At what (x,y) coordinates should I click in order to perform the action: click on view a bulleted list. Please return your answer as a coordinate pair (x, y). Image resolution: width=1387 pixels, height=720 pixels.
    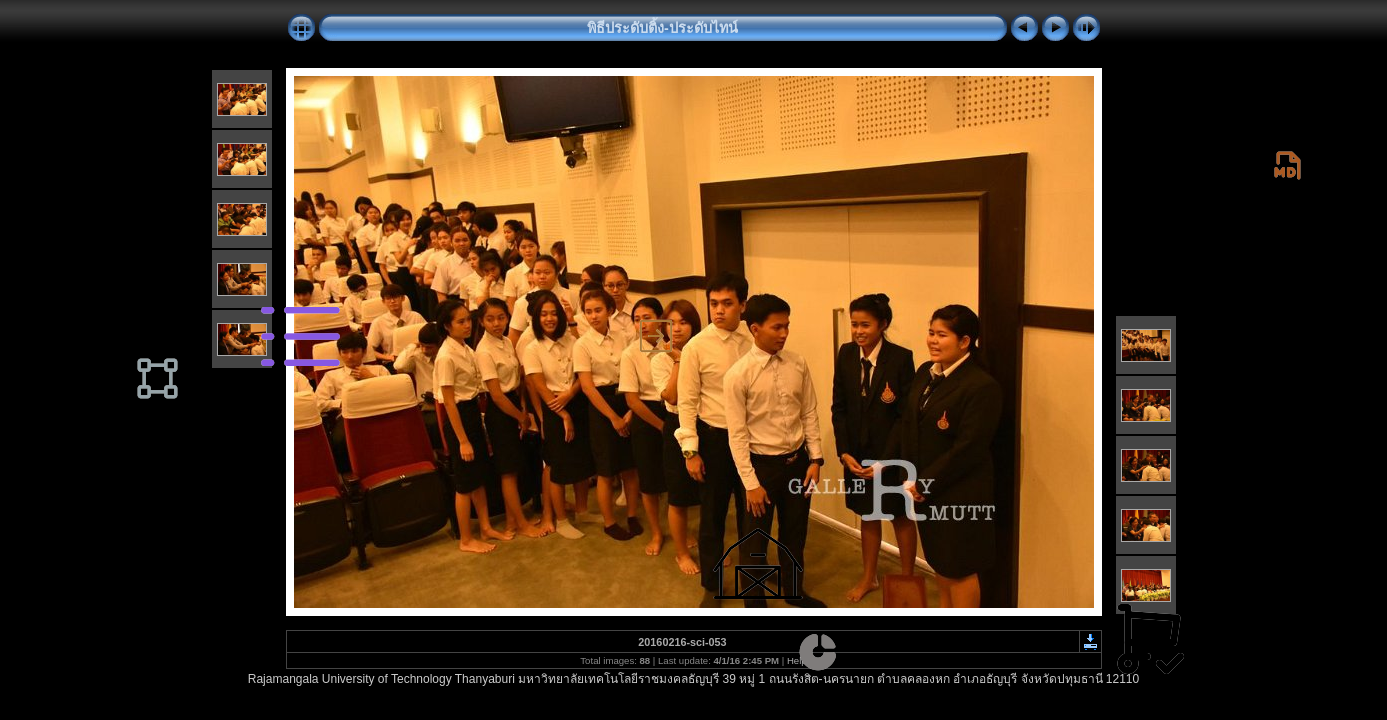
    Looking at the image, I should click on (300, 336).